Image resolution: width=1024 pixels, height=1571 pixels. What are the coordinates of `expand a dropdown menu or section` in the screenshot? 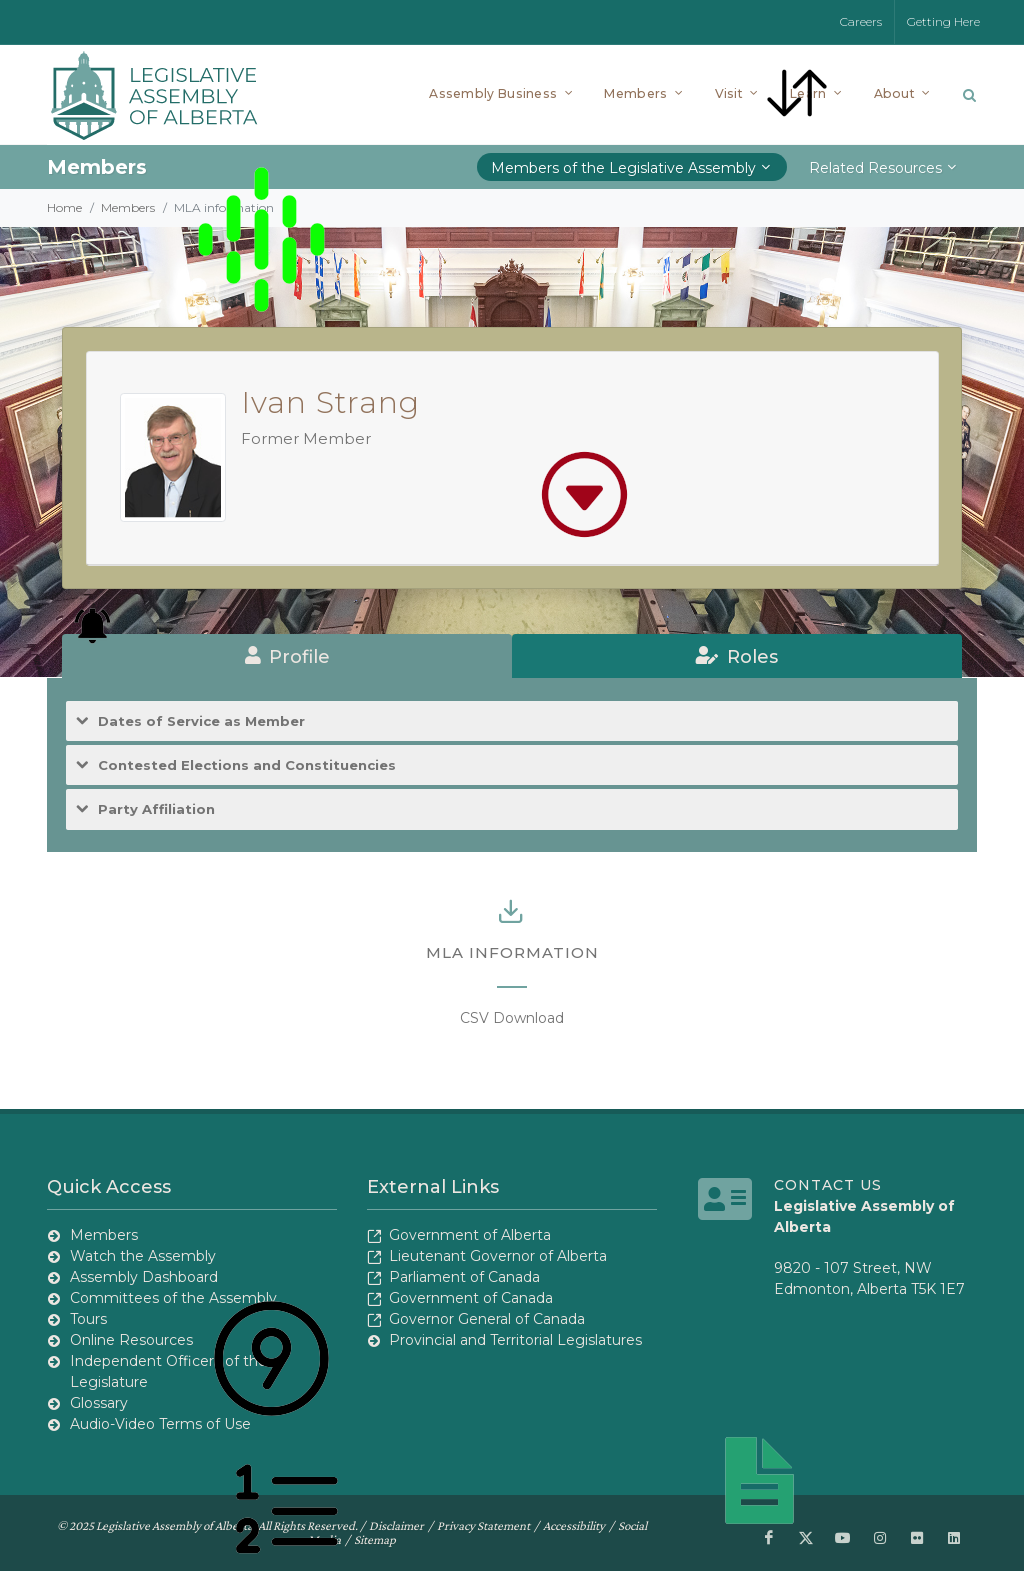 It's located at (584, 494).